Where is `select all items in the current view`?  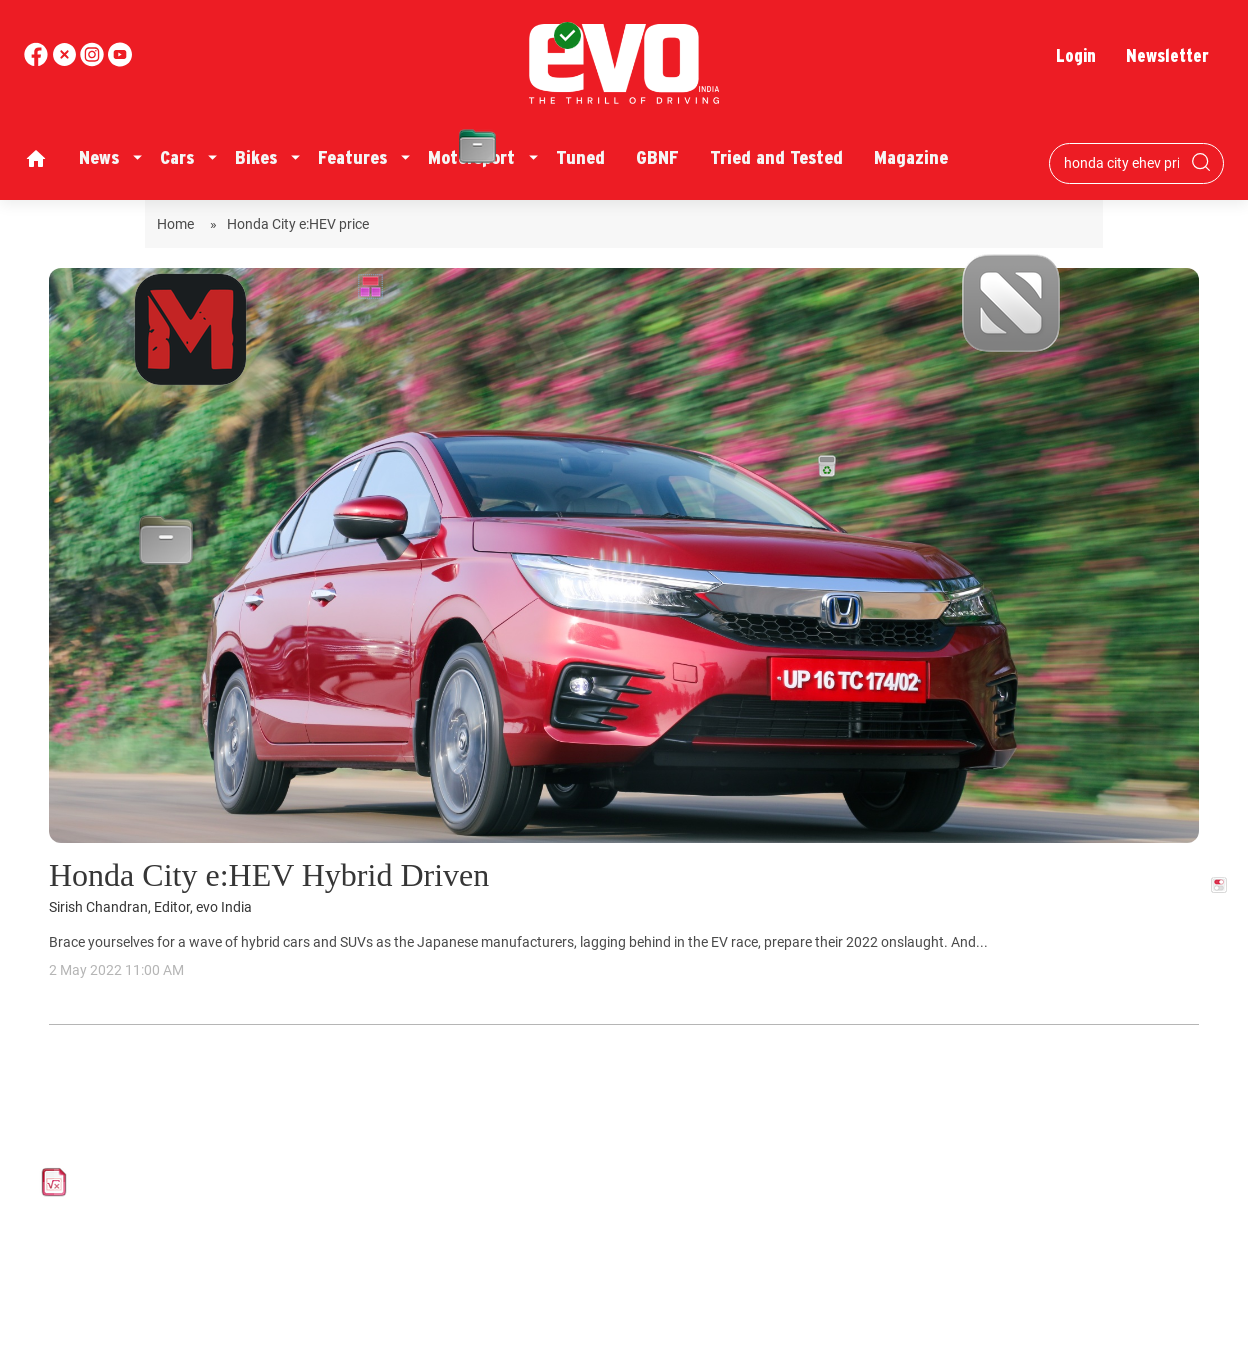
select all items in the current view is located at coordinates (370, 286).